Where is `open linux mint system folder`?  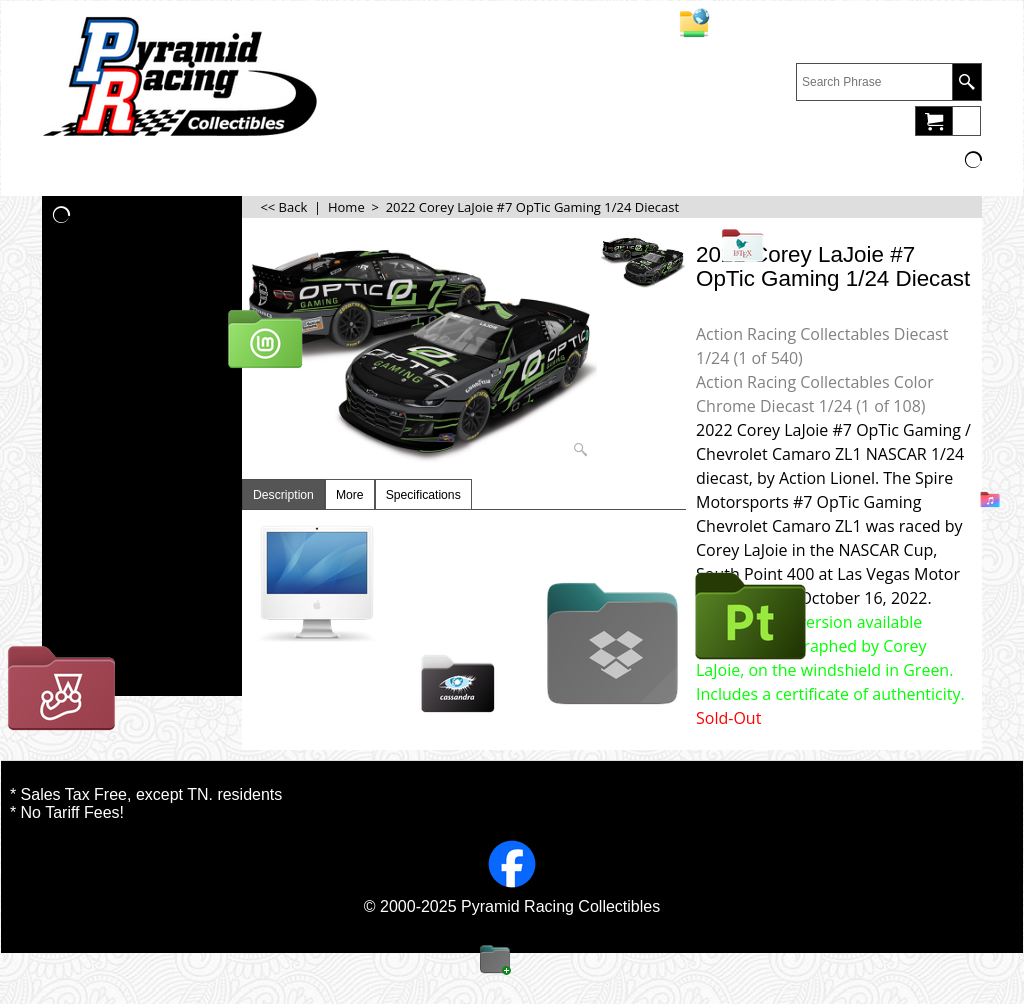 open linux mint system folder is located at coordinates (265, 341).